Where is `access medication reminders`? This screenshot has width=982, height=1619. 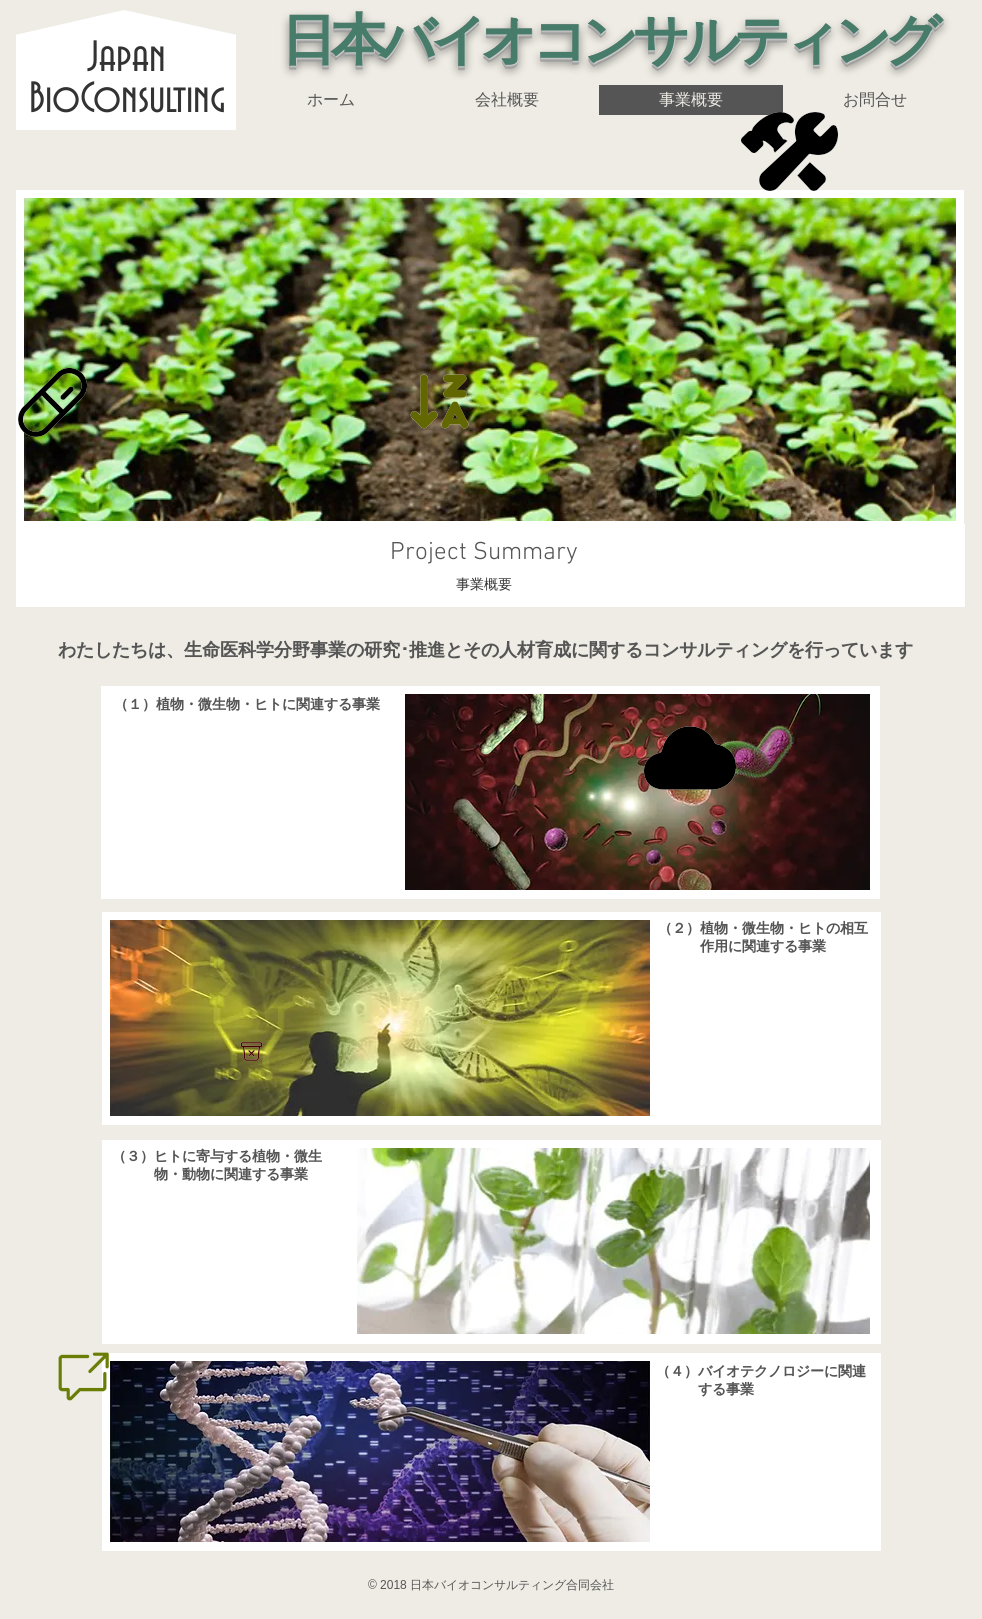
access medication reminders is located at coordinates (52, 402).